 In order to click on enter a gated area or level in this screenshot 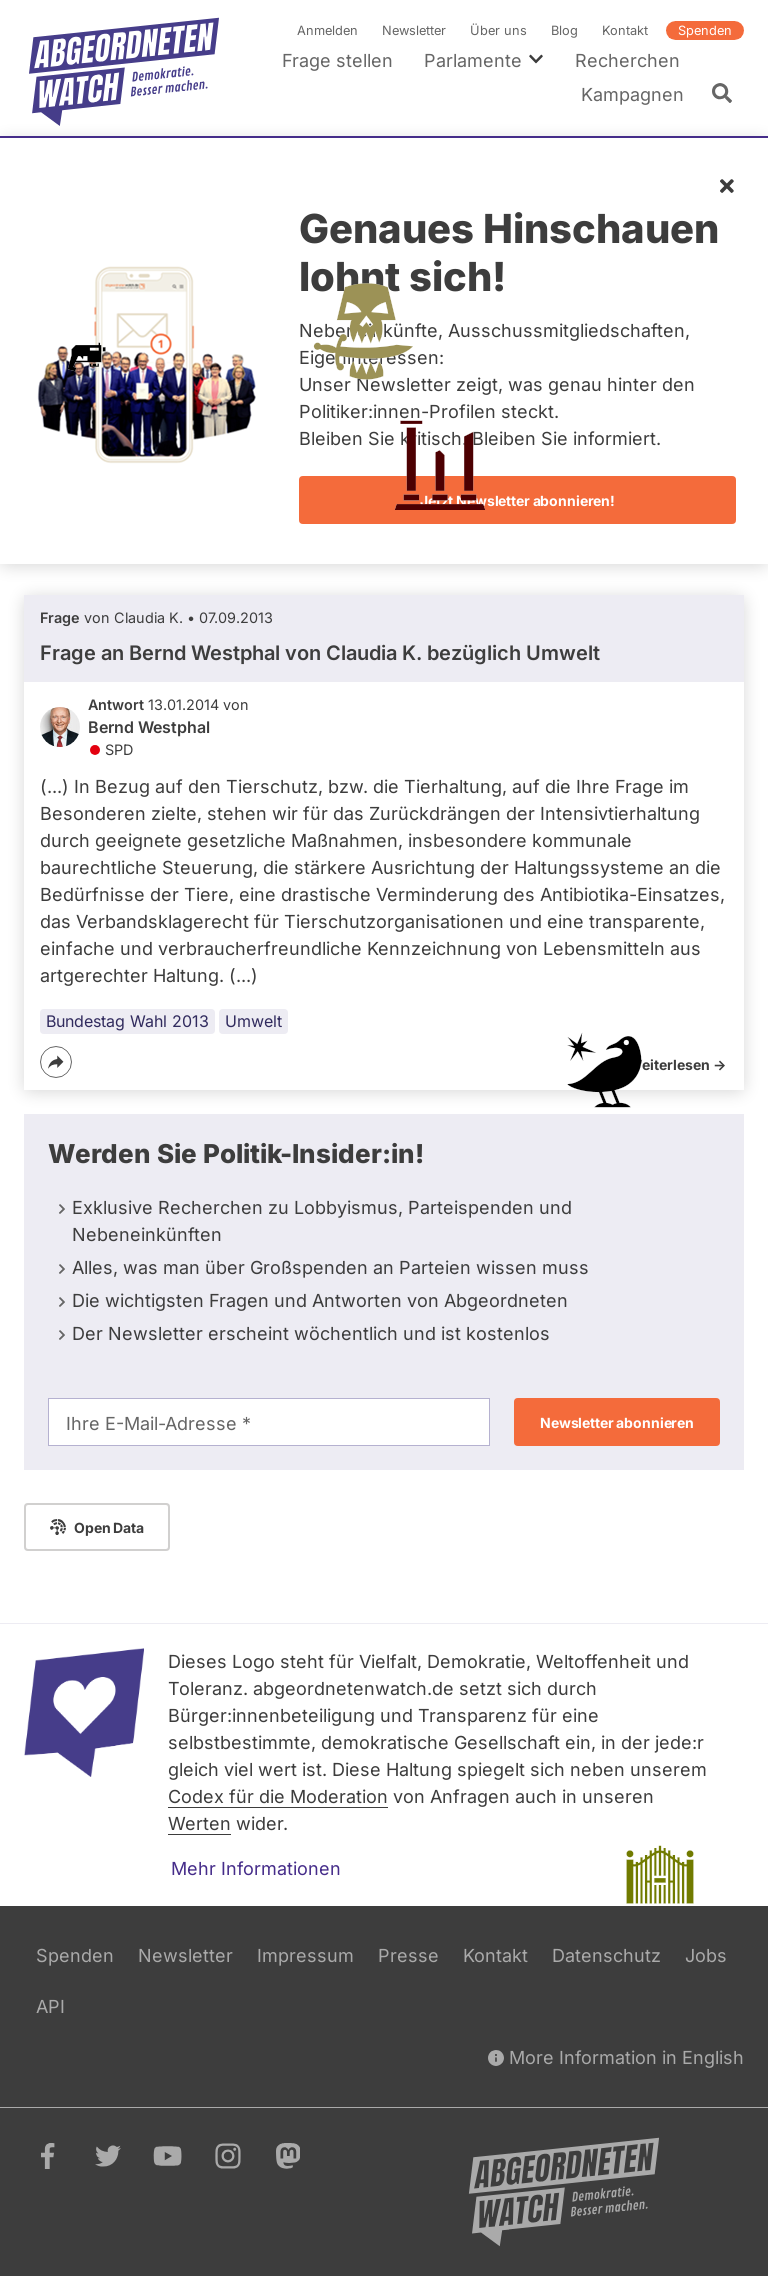, I will do `click(660, 1870)`.